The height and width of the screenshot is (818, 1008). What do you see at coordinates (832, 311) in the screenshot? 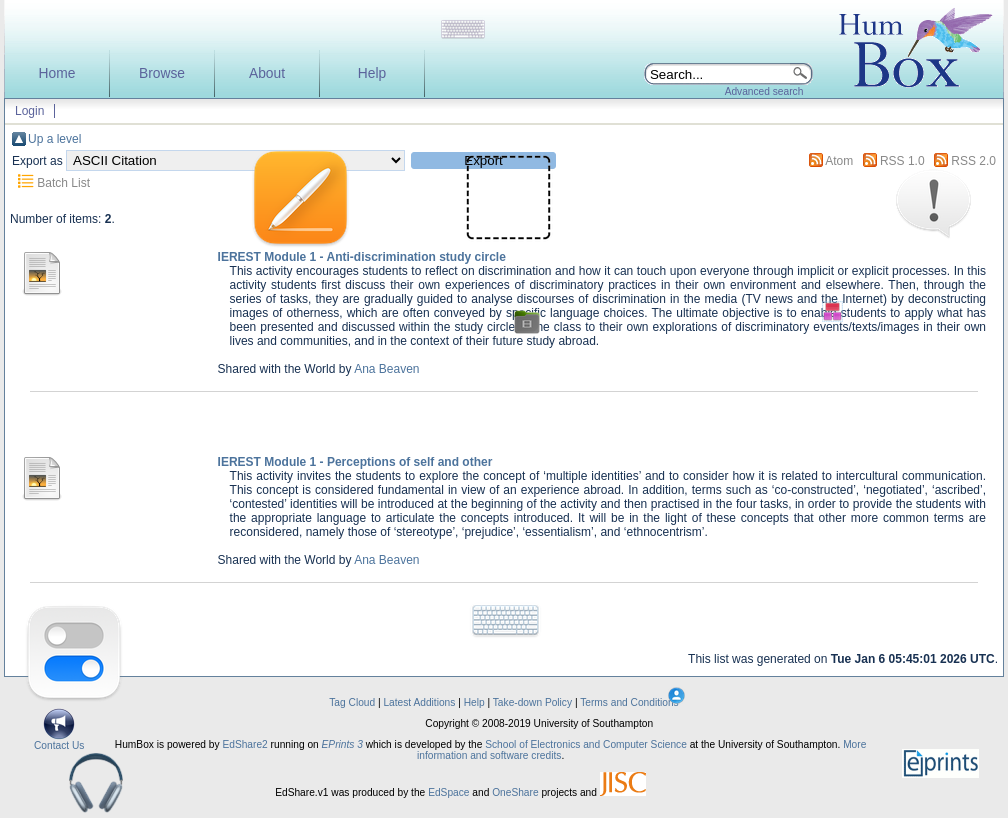
I see `select all items in the current view` at bounding box center [832, 311].